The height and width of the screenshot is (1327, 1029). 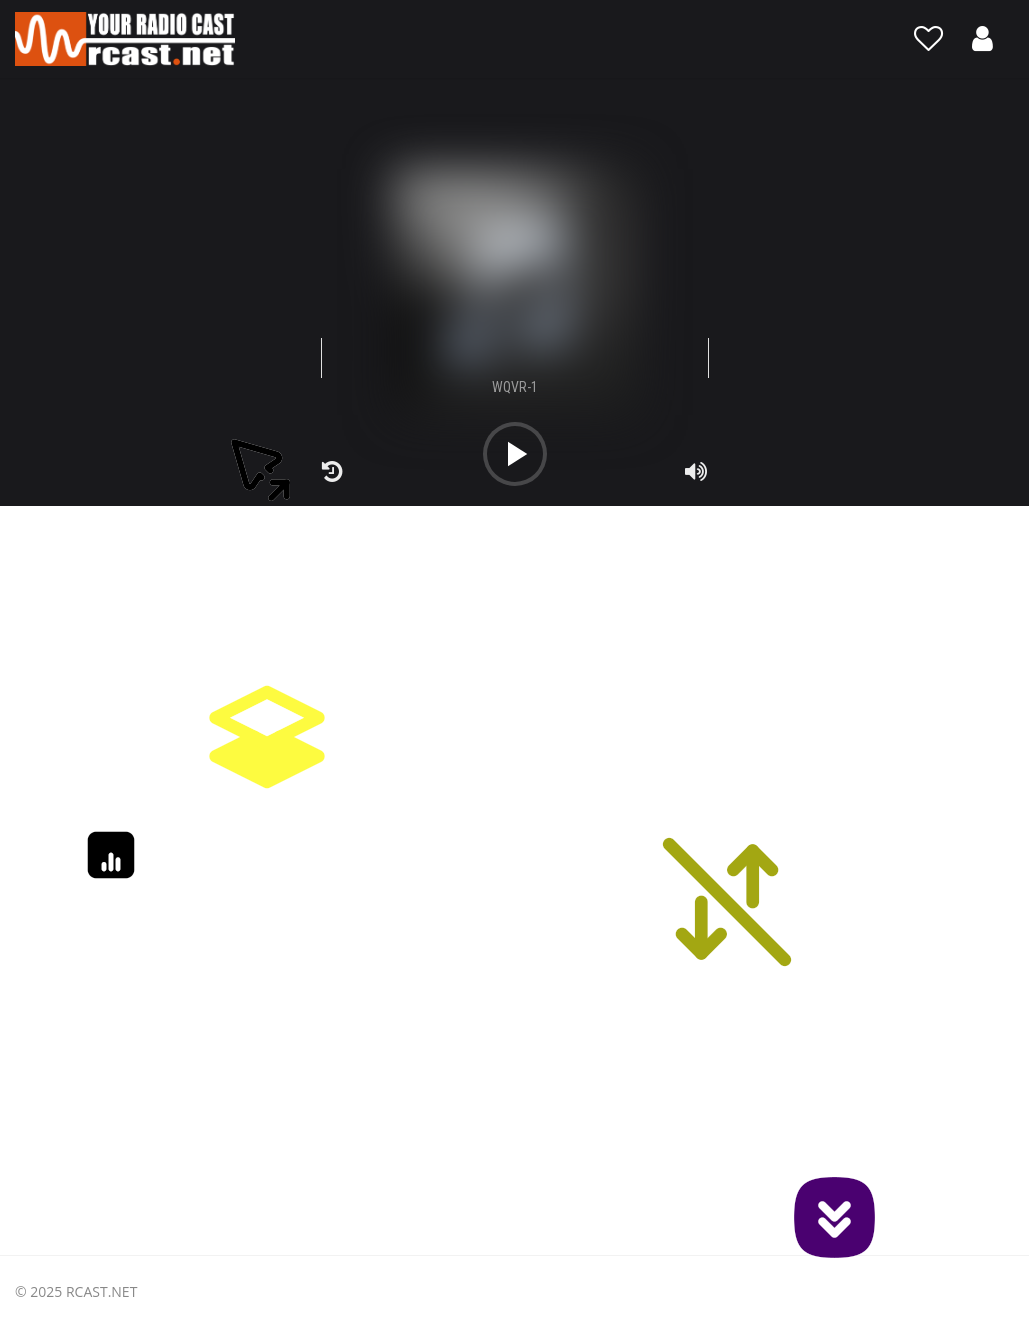 What do you see at coordinates (834, 1217) in the screenshot?
I see `expand content or show more options` at bounding box center [834, 1217].